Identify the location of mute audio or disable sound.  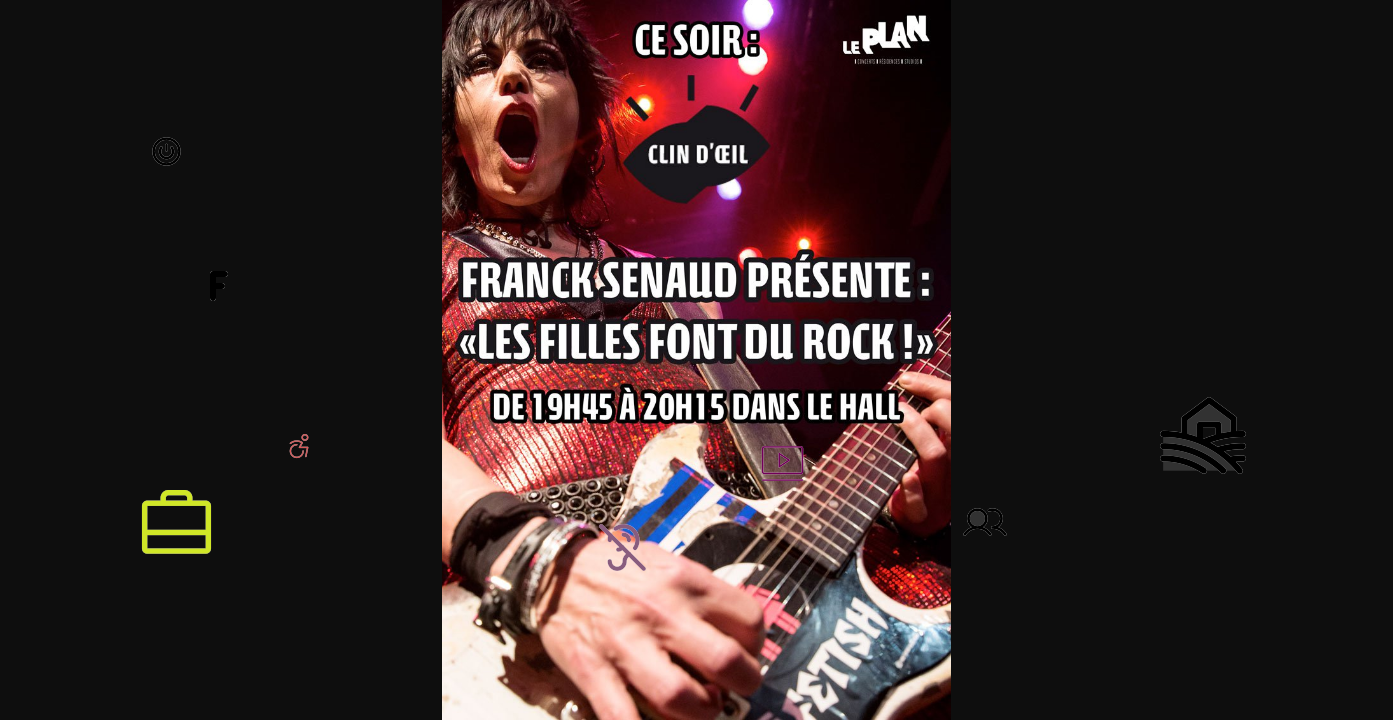
(622, 547).